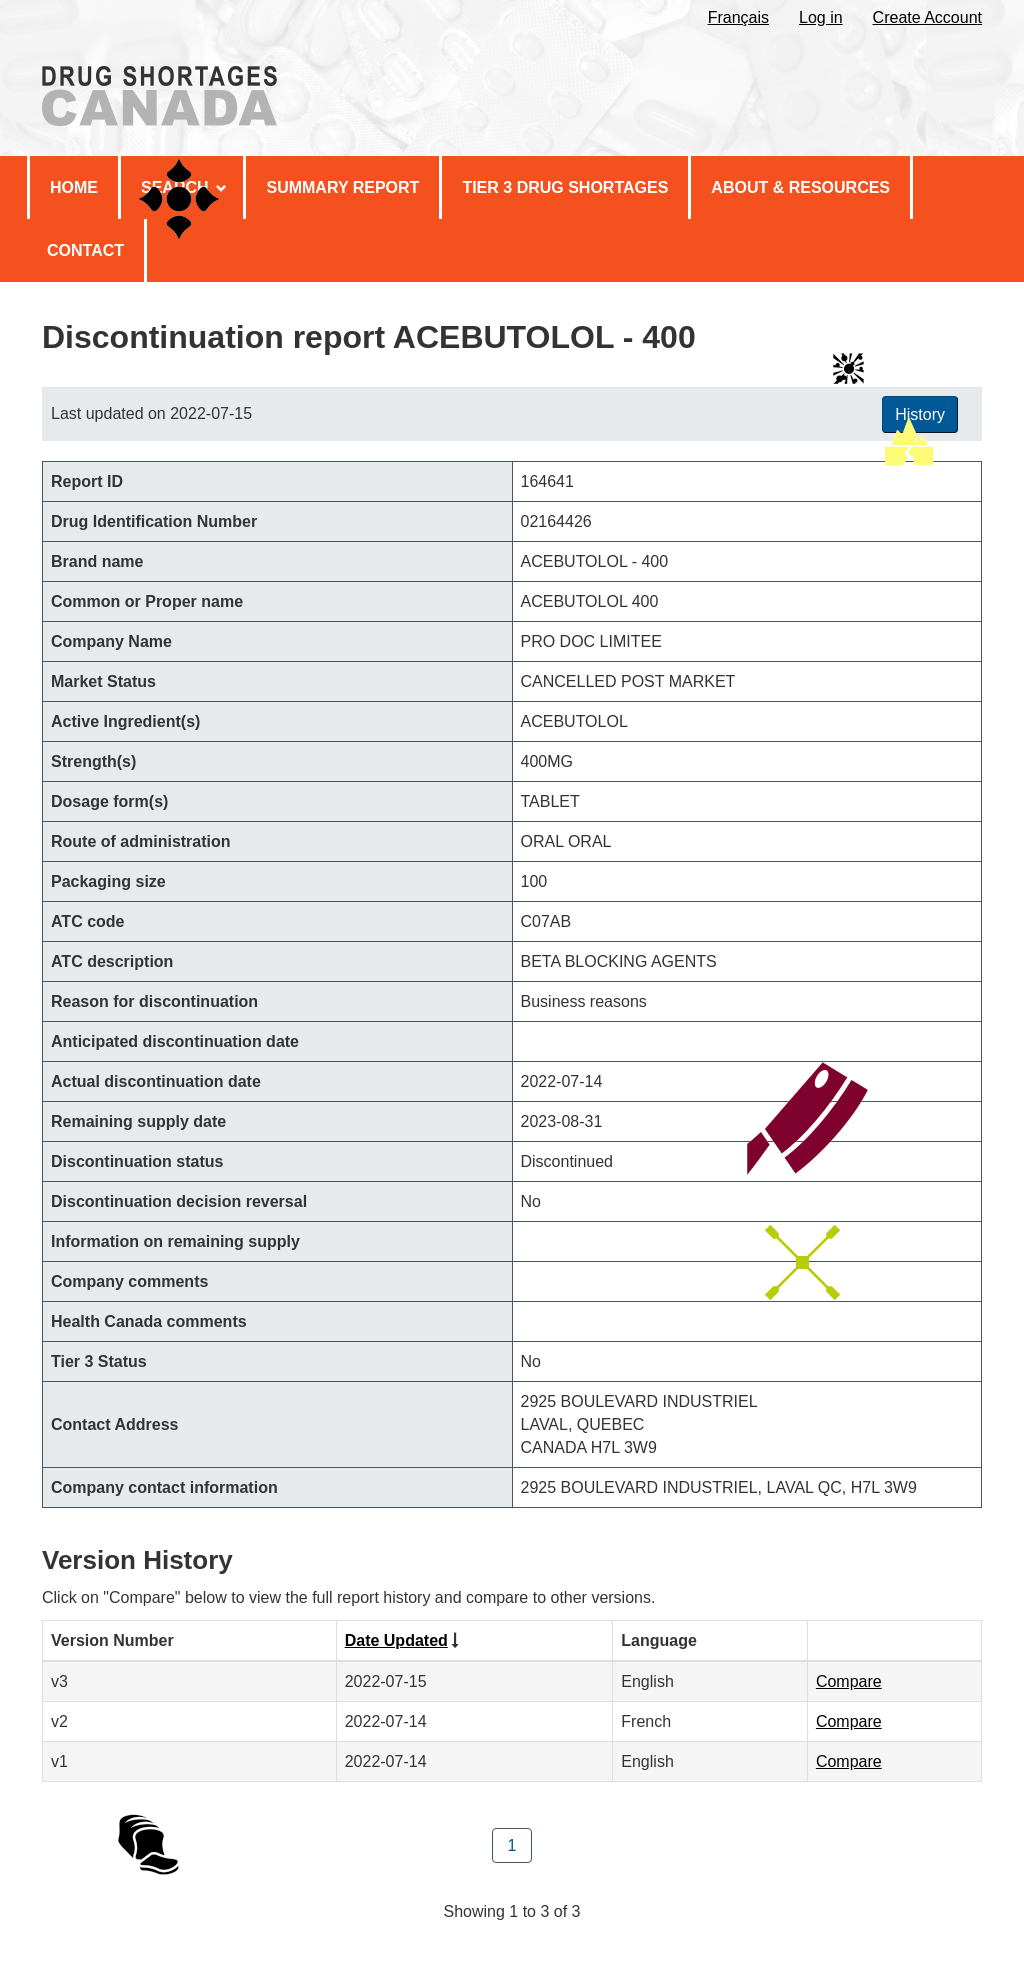 This screenshot has height=1988, width=1024. I want to click on select the meat cleaver weapon or tool, so click(808, 1122).